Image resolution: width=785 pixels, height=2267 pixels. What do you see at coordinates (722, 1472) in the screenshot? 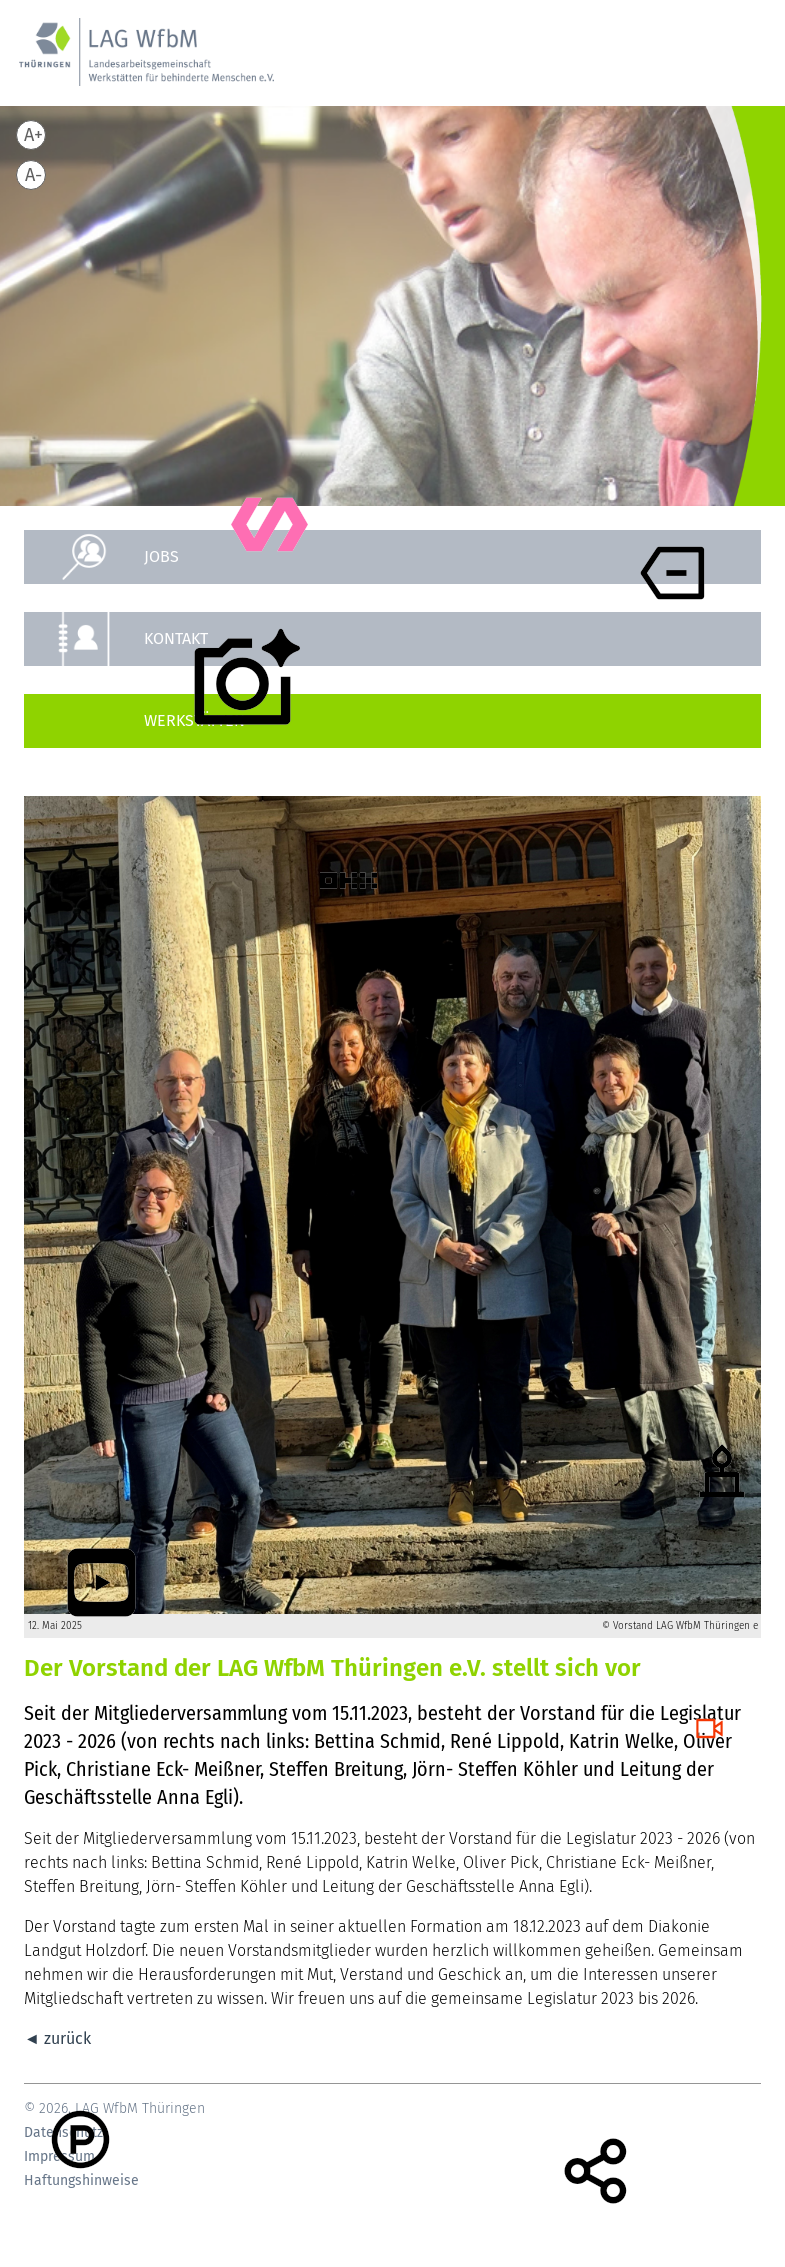
I see `access candle or ambient lighting settings` at bounding box center [722, 1472].